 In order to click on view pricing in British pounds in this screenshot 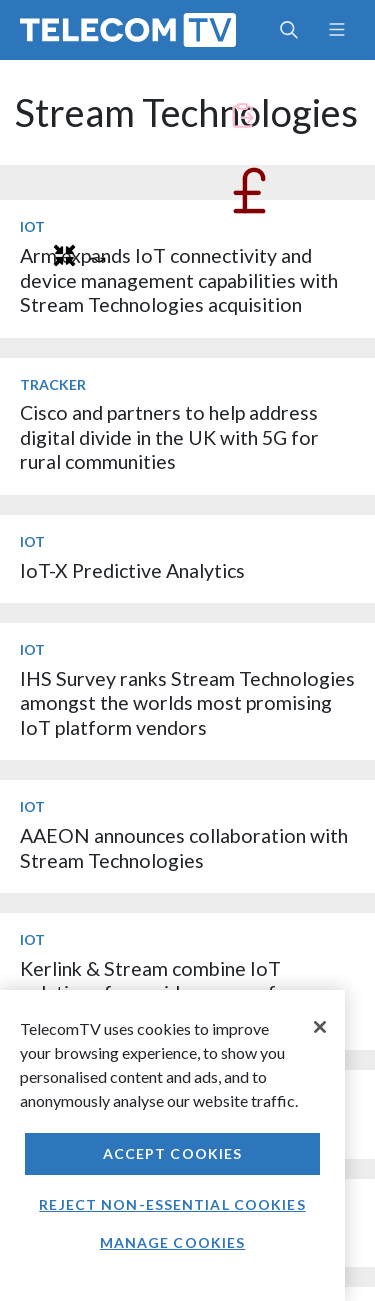, I will do `click(249, 190)`.